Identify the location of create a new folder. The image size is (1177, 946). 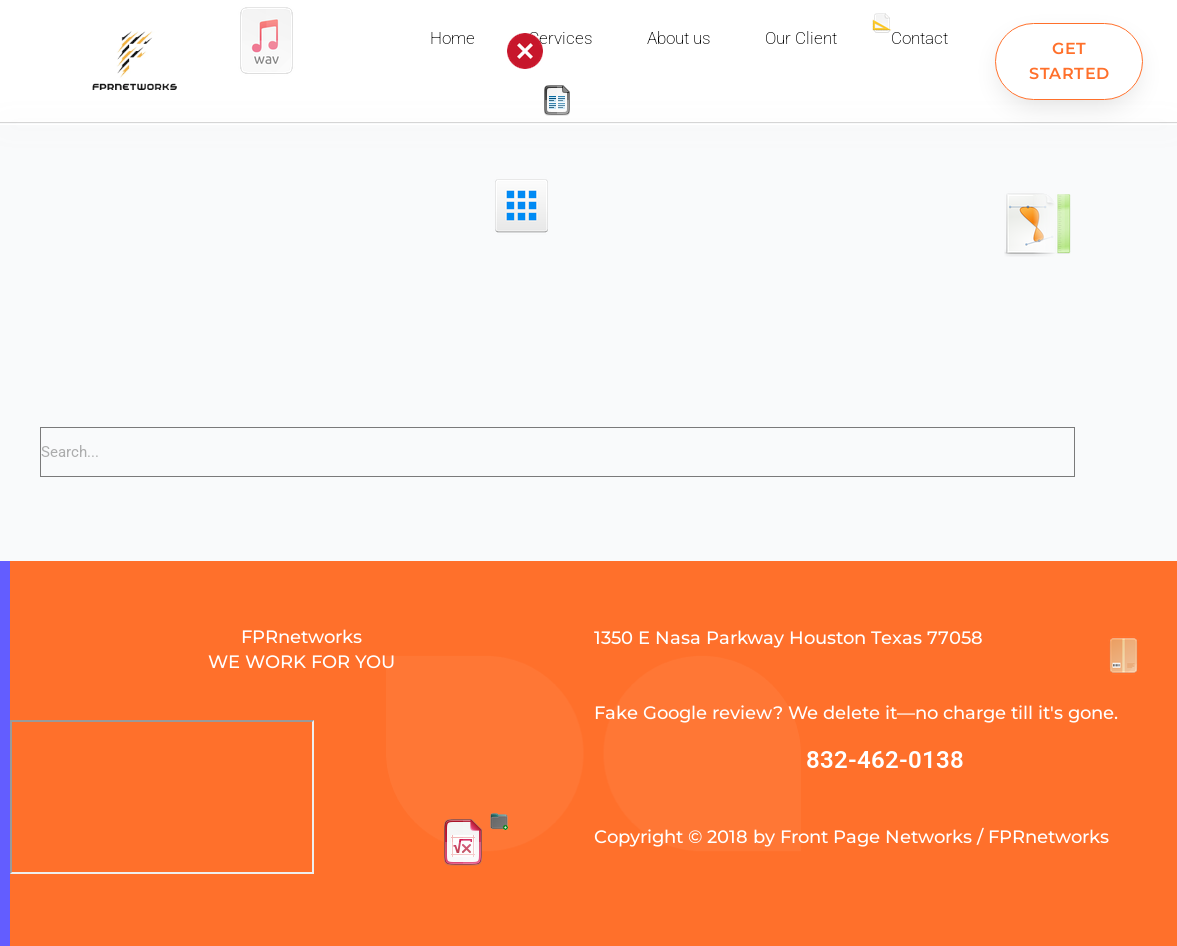
(499, 821).